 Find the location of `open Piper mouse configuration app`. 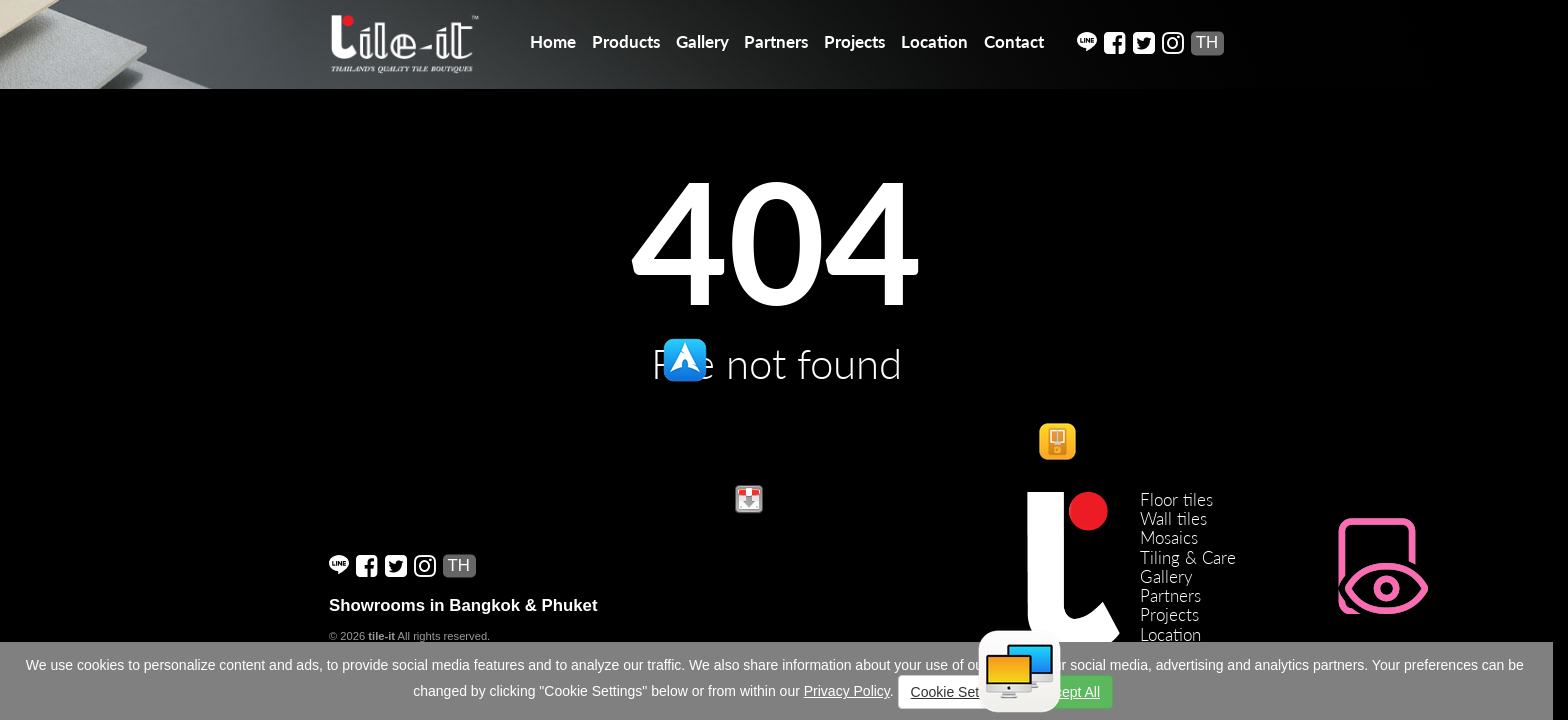

open Piper mouse configuration app is located at coordinates (1057, 441).